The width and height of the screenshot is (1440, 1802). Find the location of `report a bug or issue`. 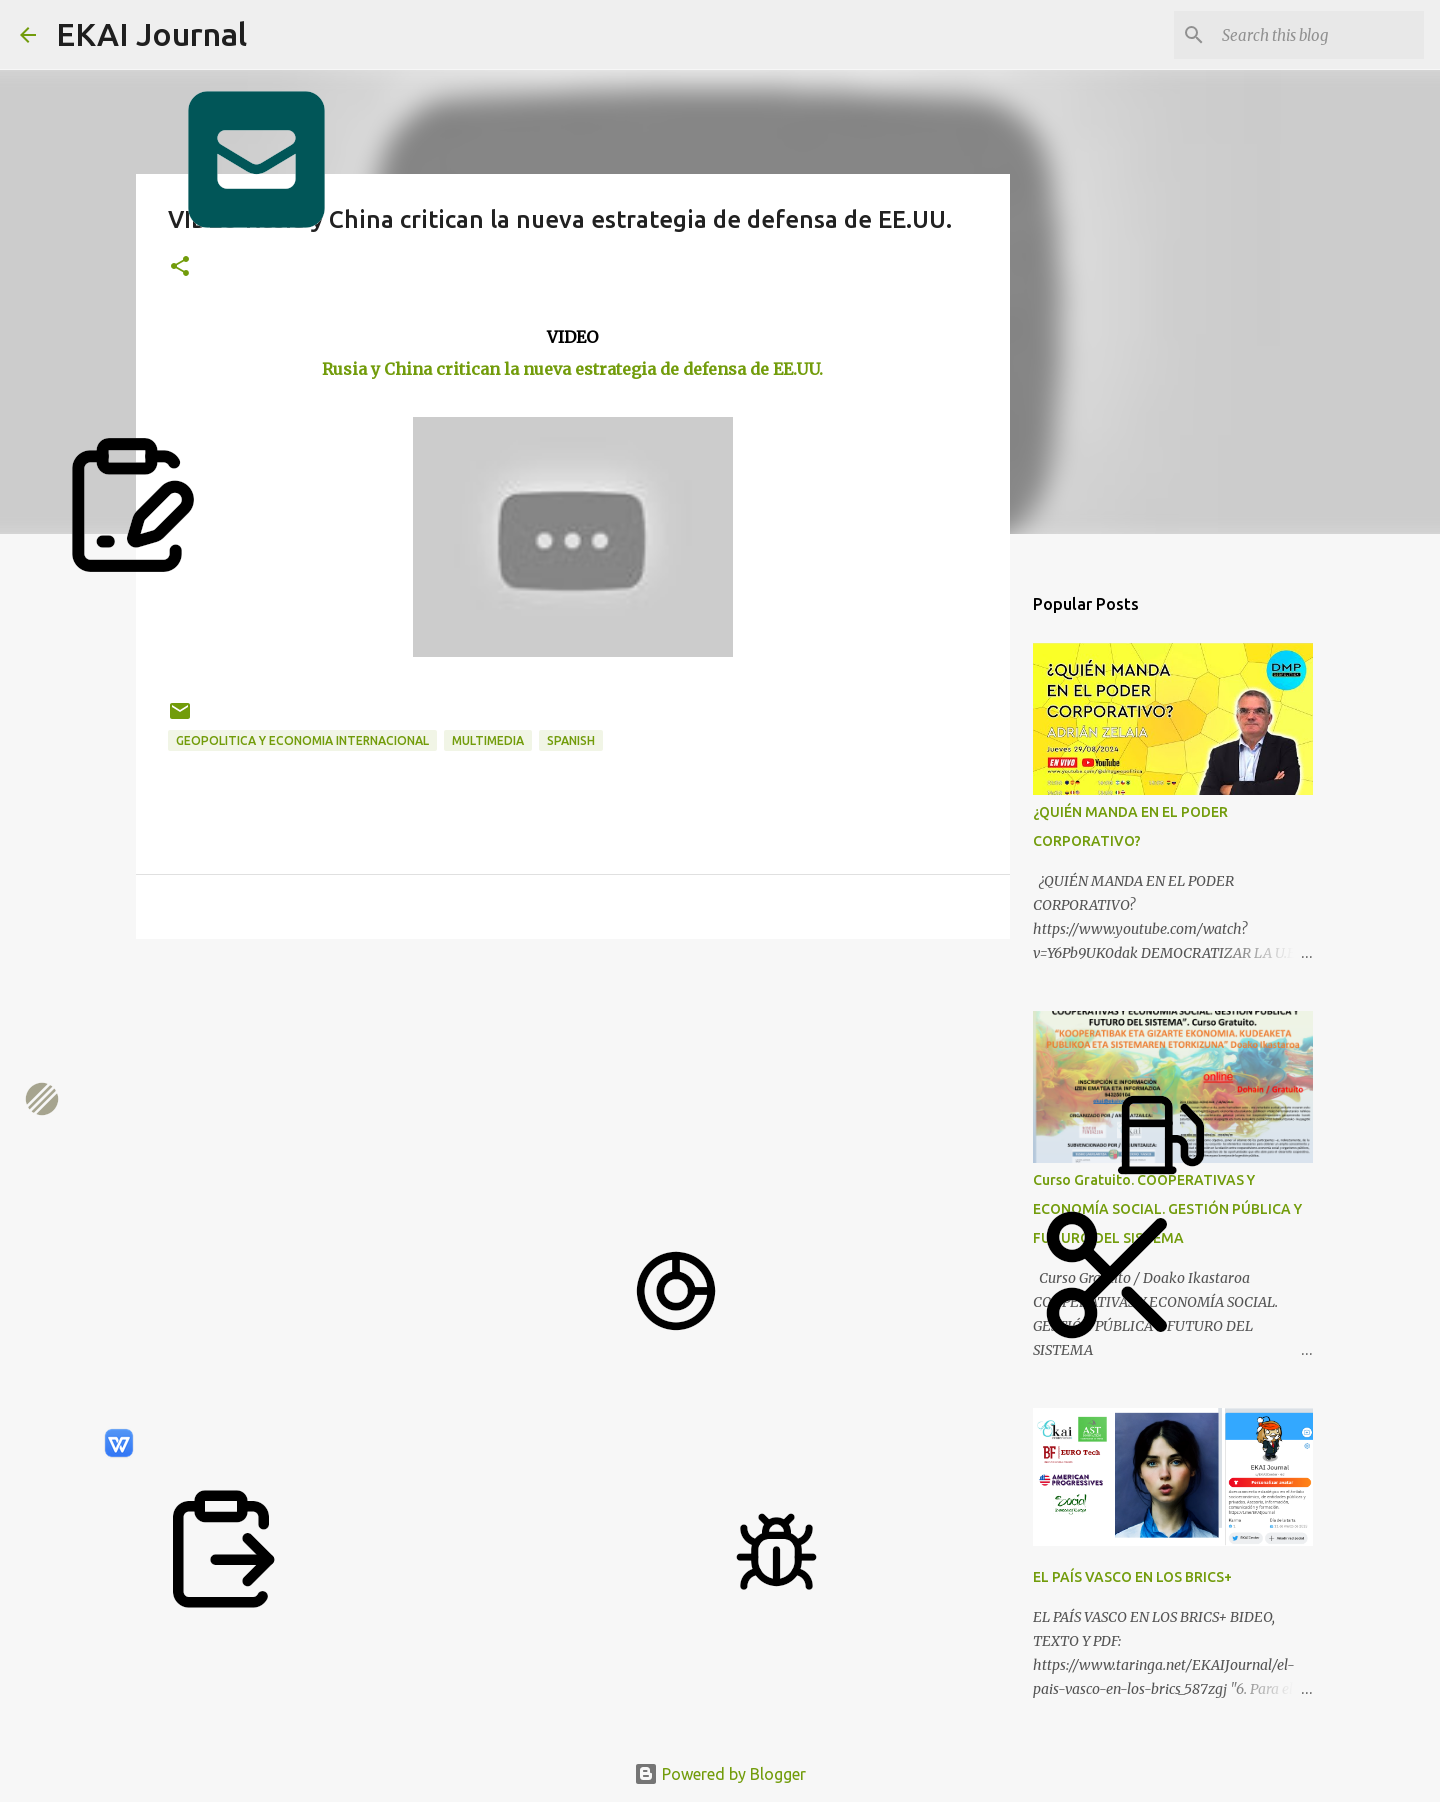

report a bug or issue is located at coordinates (776, 1553).